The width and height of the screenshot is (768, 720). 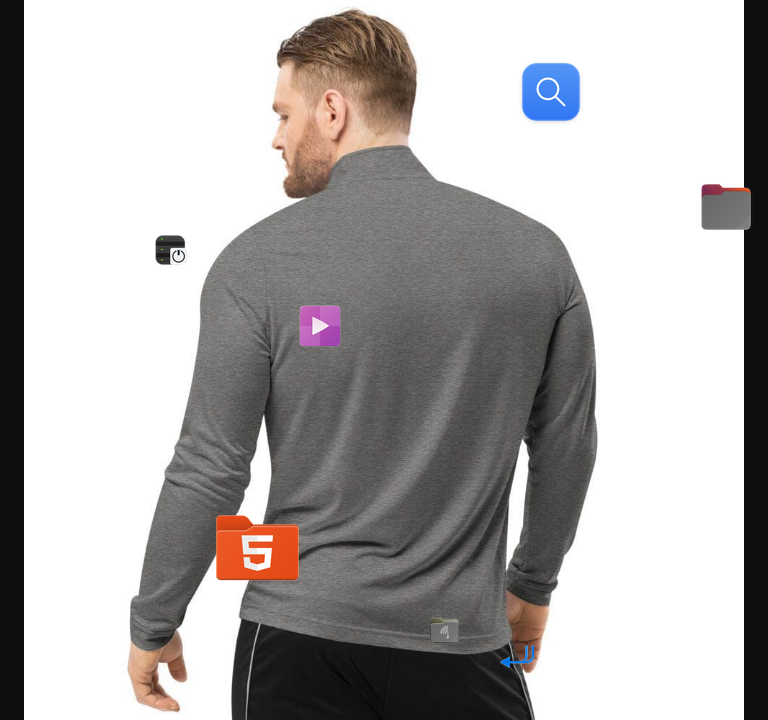 I want to click on folder synced with insync cloud service, so click(x=444, y=629).